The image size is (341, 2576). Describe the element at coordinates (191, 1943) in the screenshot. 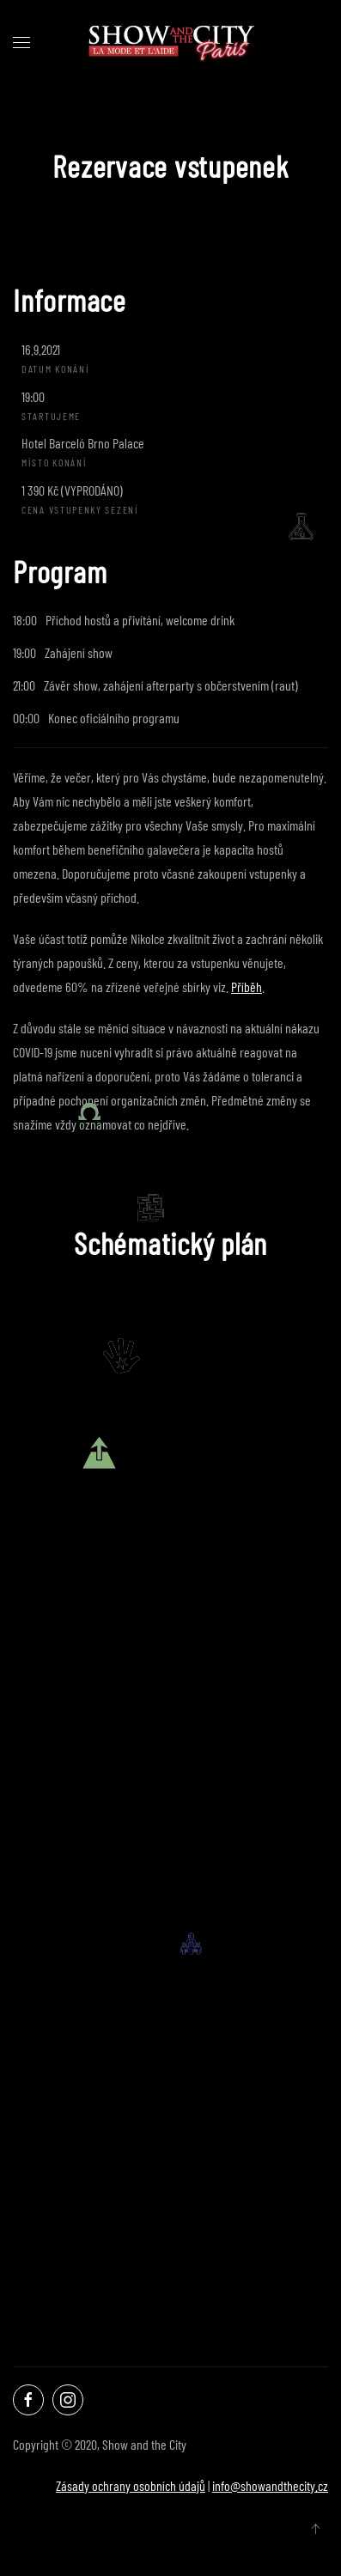

I see `view your minions or followers in-game` at that location.